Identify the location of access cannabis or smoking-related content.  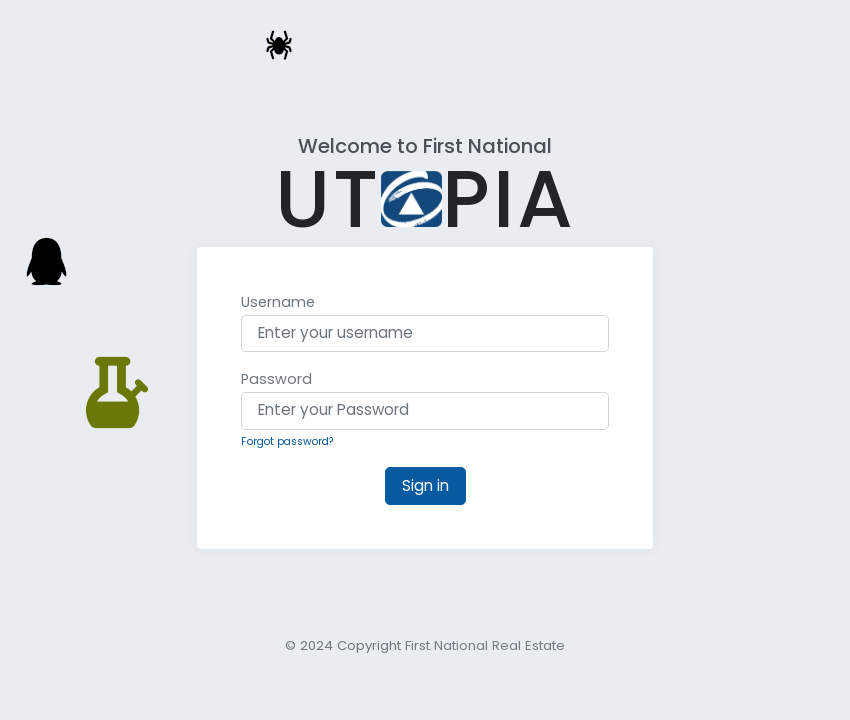
(112, 392).